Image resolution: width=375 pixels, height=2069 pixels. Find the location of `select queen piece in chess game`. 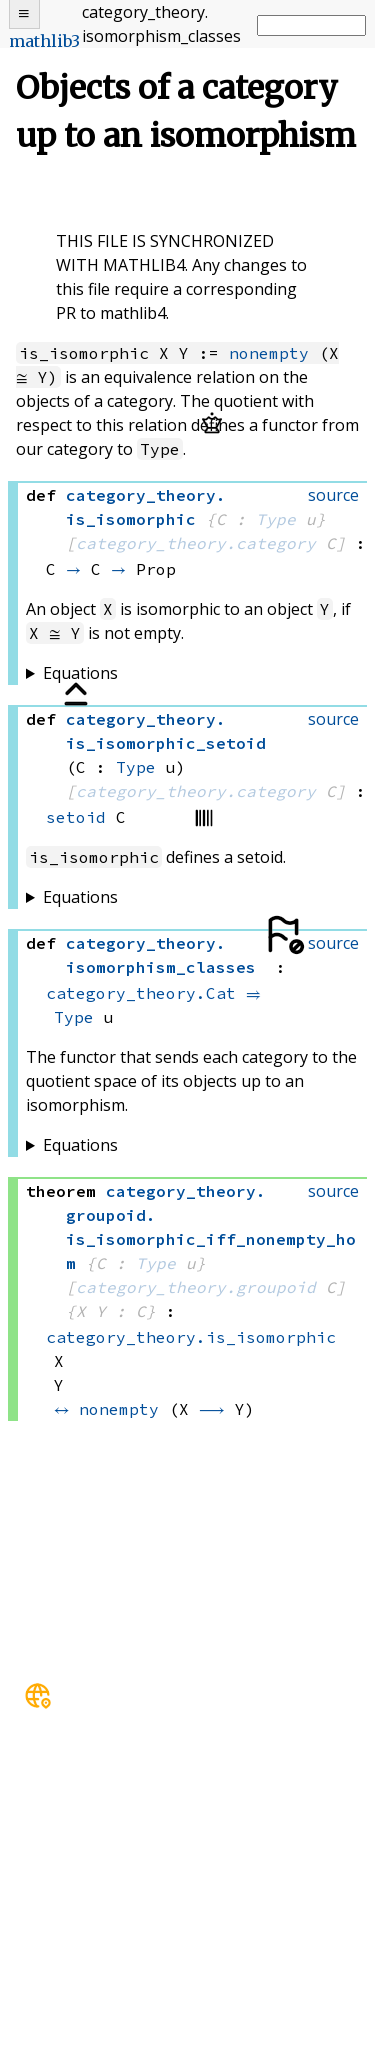

select queen piece in chess game is located at coordinates (212, 423).